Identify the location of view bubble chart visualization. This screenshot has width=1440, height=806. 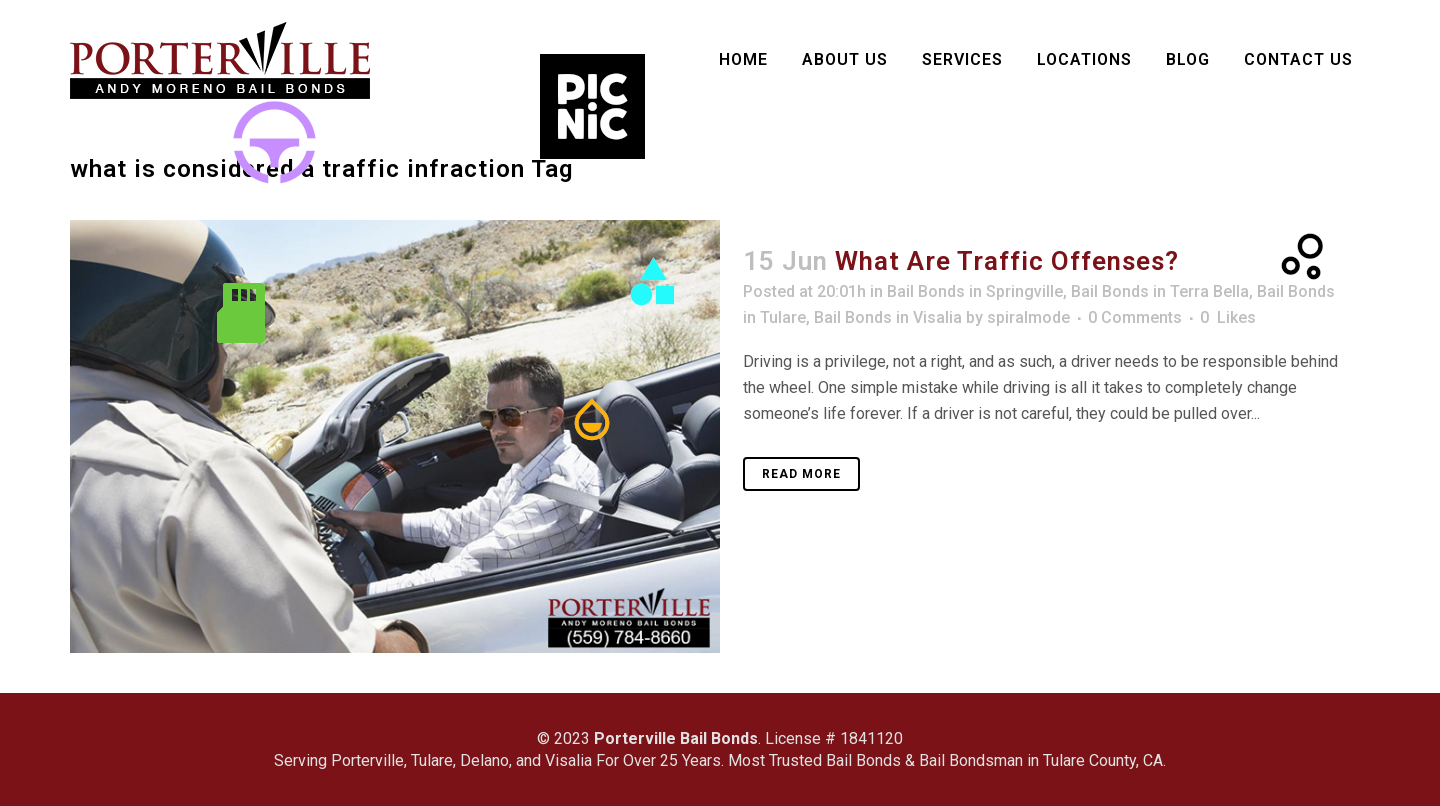
(1304, 256).